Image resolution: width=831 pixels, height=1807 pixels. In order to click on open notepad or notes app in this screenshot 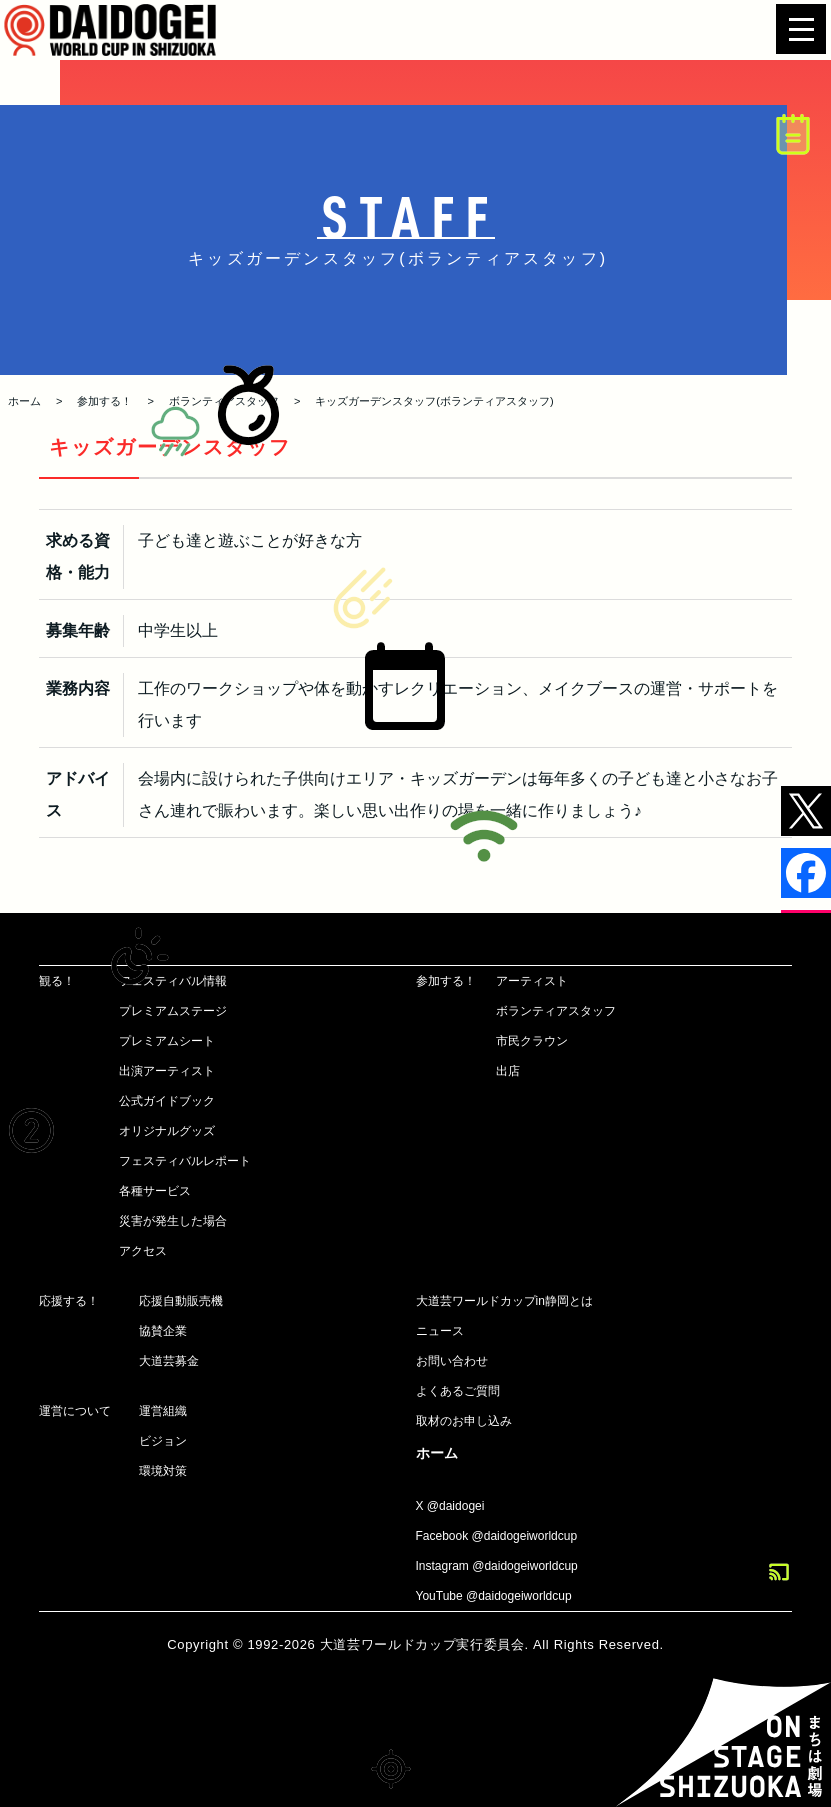, I will do `click(793, 135)`.